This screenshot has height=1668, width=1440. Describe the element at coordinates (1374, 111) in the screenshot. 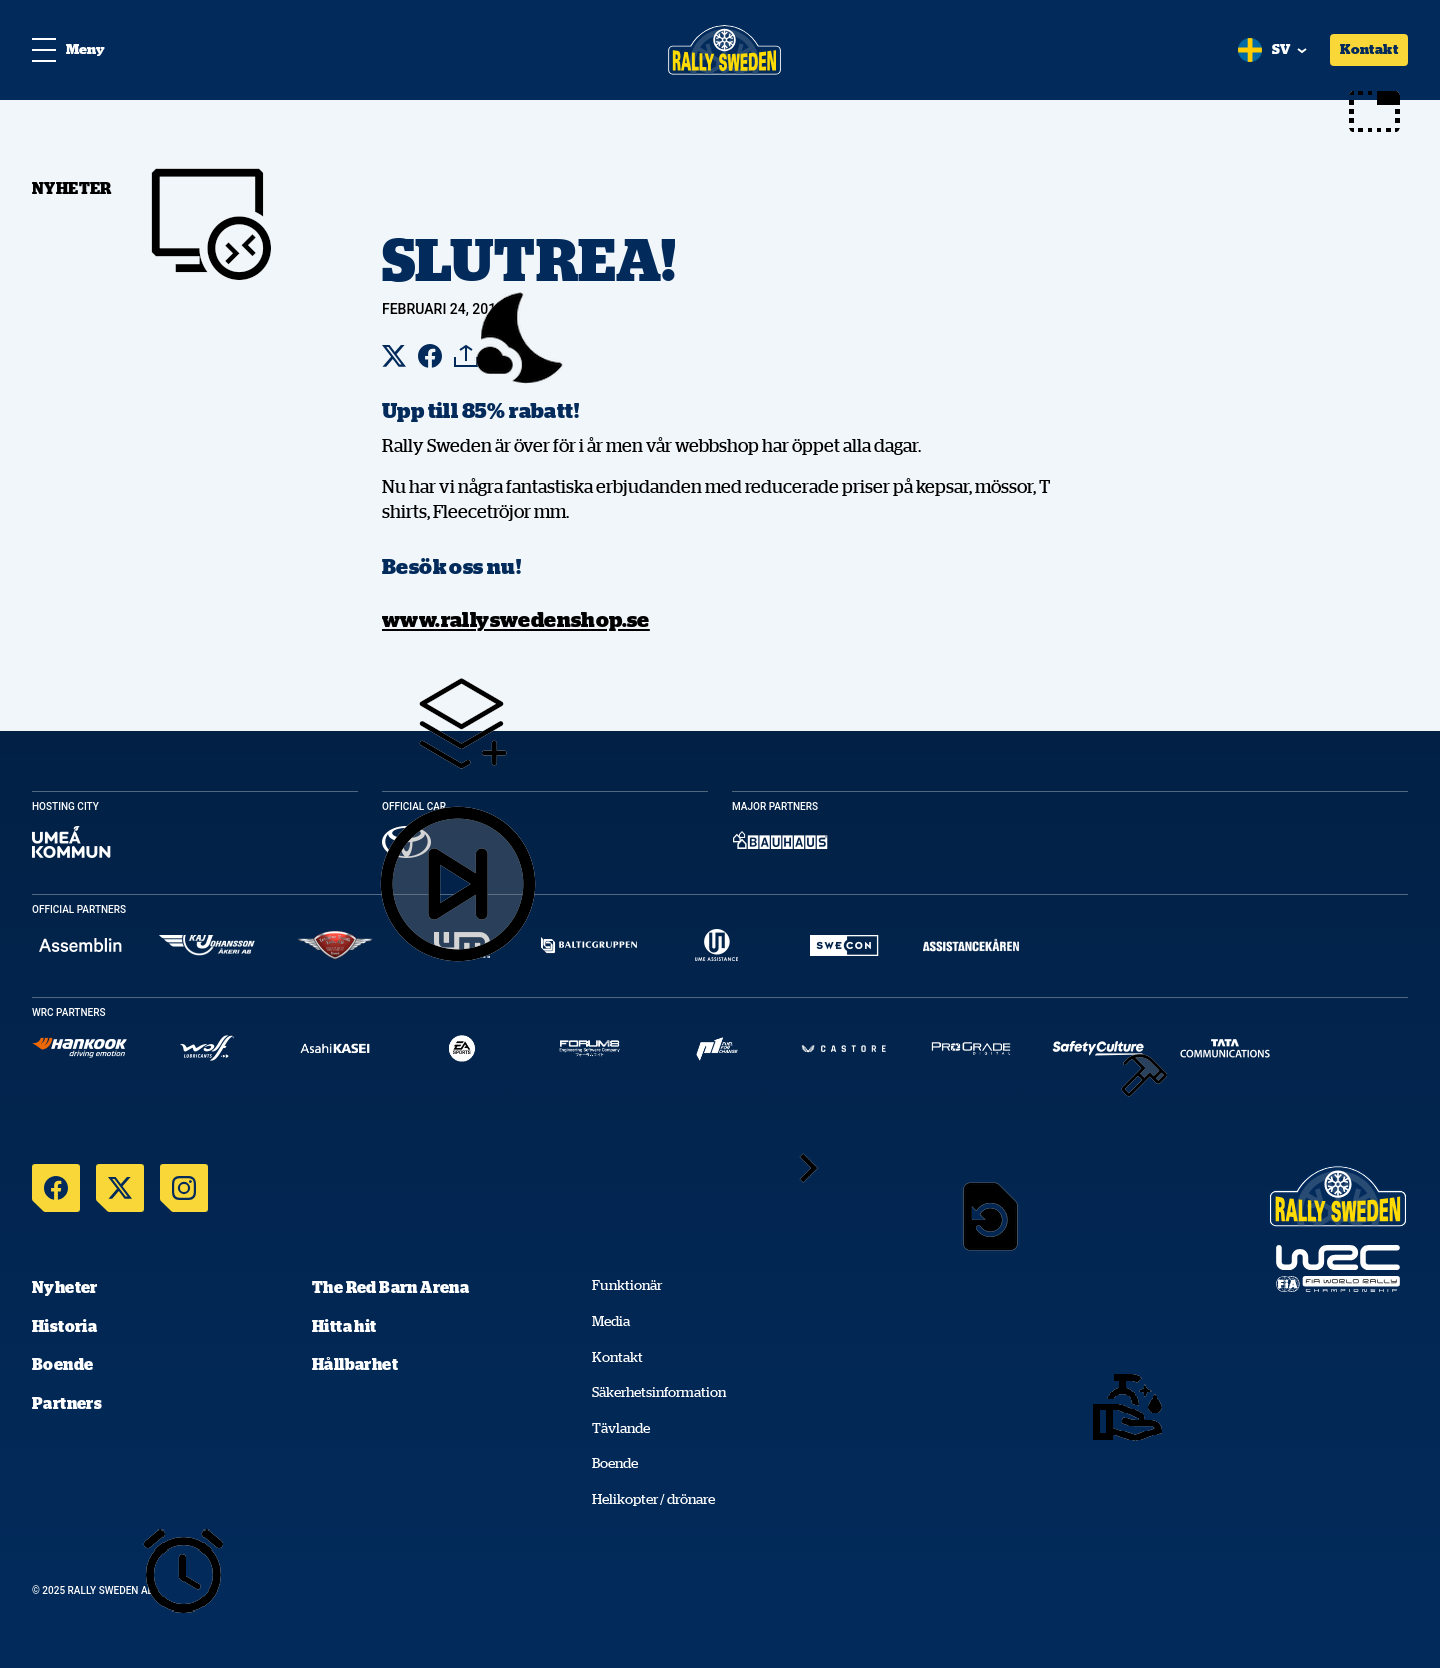

I see `an inactive or unselected browser tab` at that location.